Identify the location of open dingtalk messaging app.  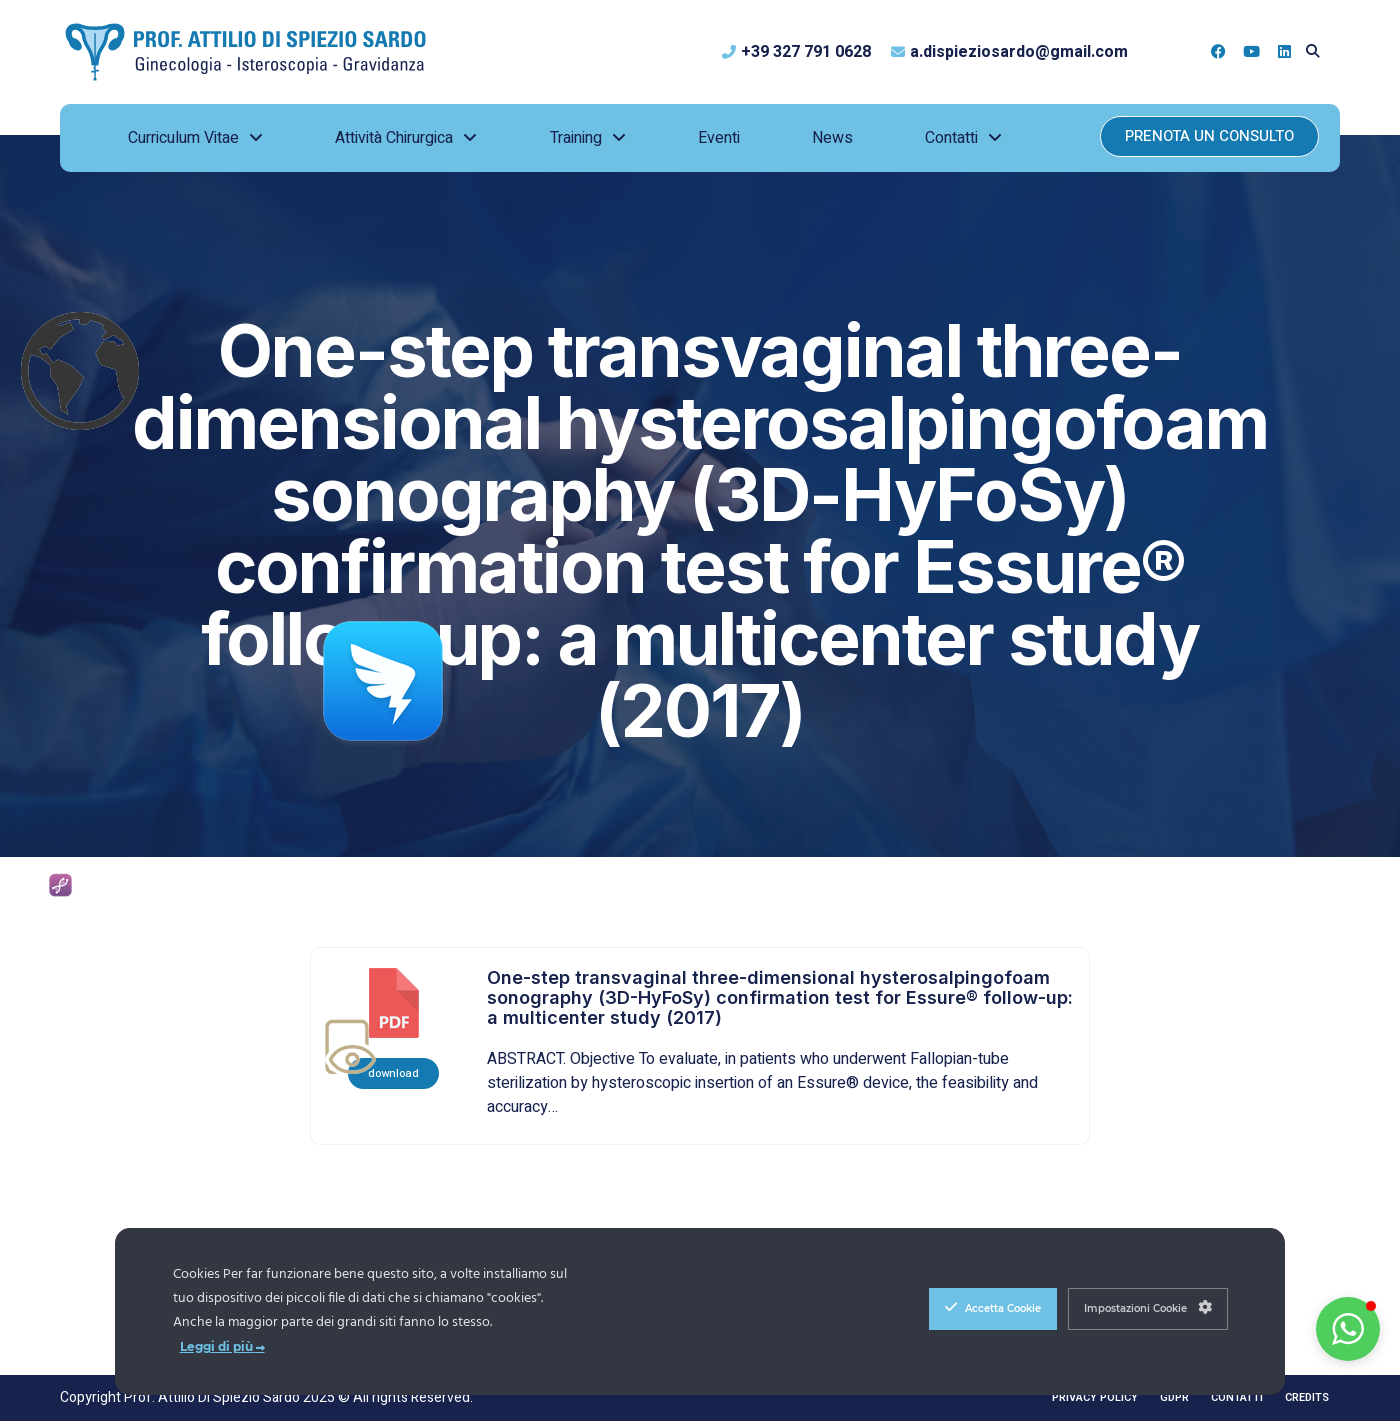
(383, 681).